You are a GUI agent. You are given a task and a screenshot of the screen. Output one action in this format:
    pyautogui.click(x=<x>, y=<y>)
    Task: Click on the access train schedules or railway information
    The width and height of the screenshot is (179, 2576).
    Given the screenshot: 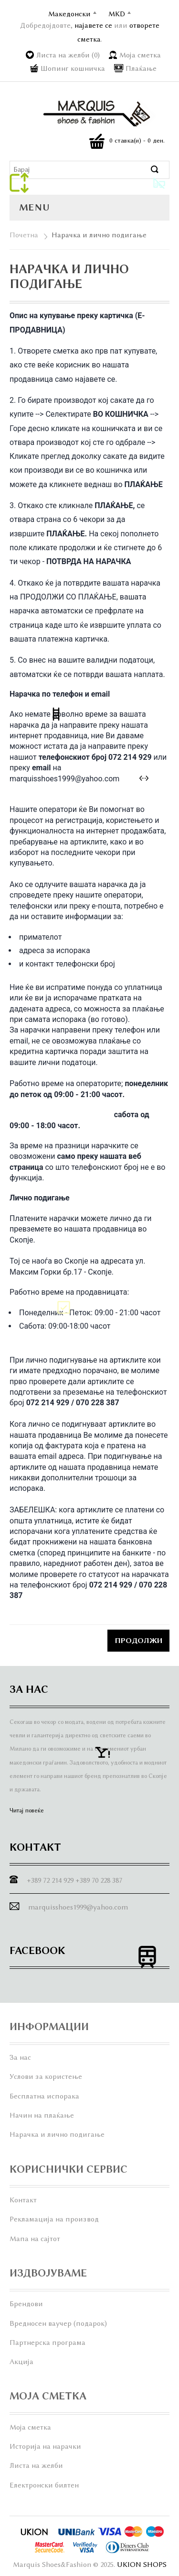 What is the action you would take?
    pyautogui.click(x=147, y=1956)
    